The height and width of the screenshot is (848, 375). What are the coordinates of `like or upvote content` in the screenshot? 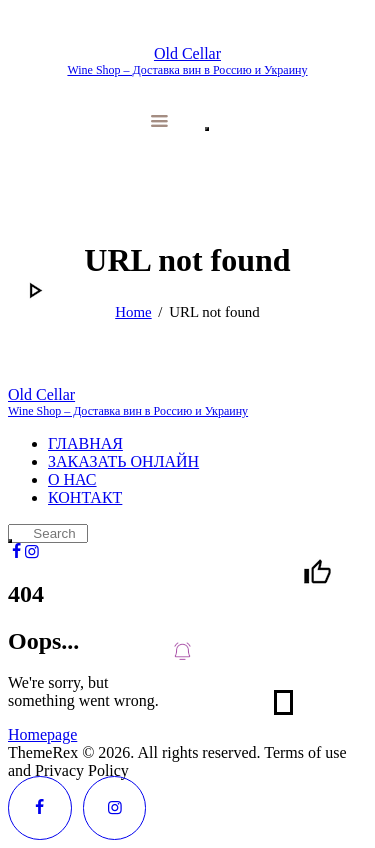 It's located at (317, 572).